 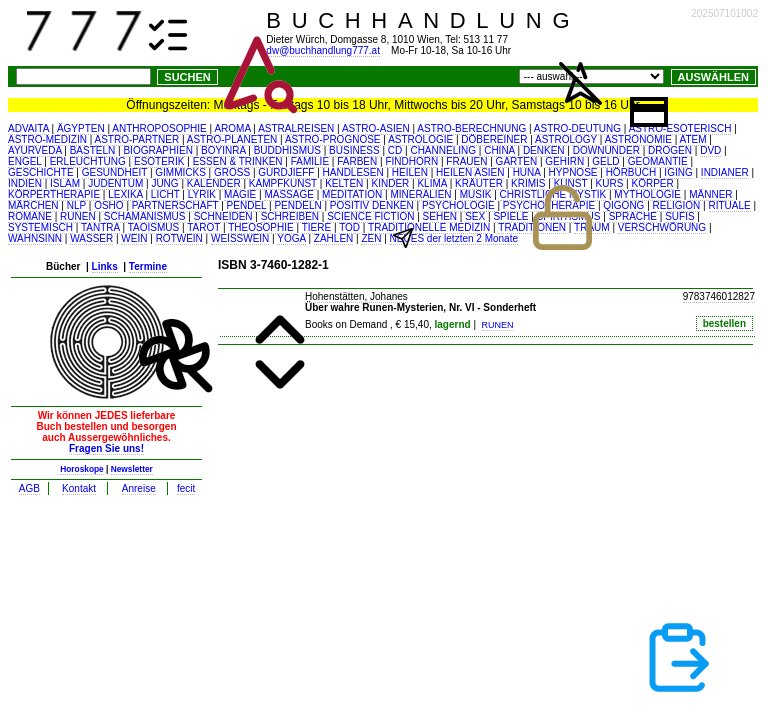 I want to click on view completed tasks, so click(x=168, y=35).